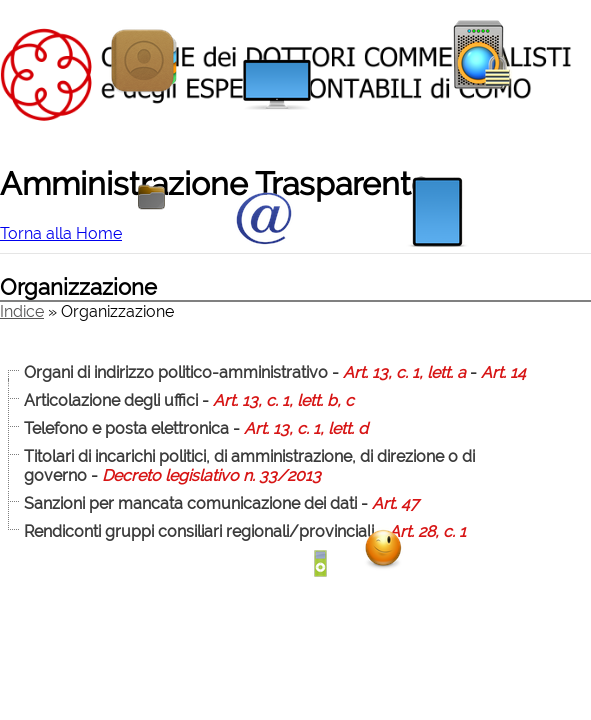  I want to click on connect to an external display, so click(277, 77).